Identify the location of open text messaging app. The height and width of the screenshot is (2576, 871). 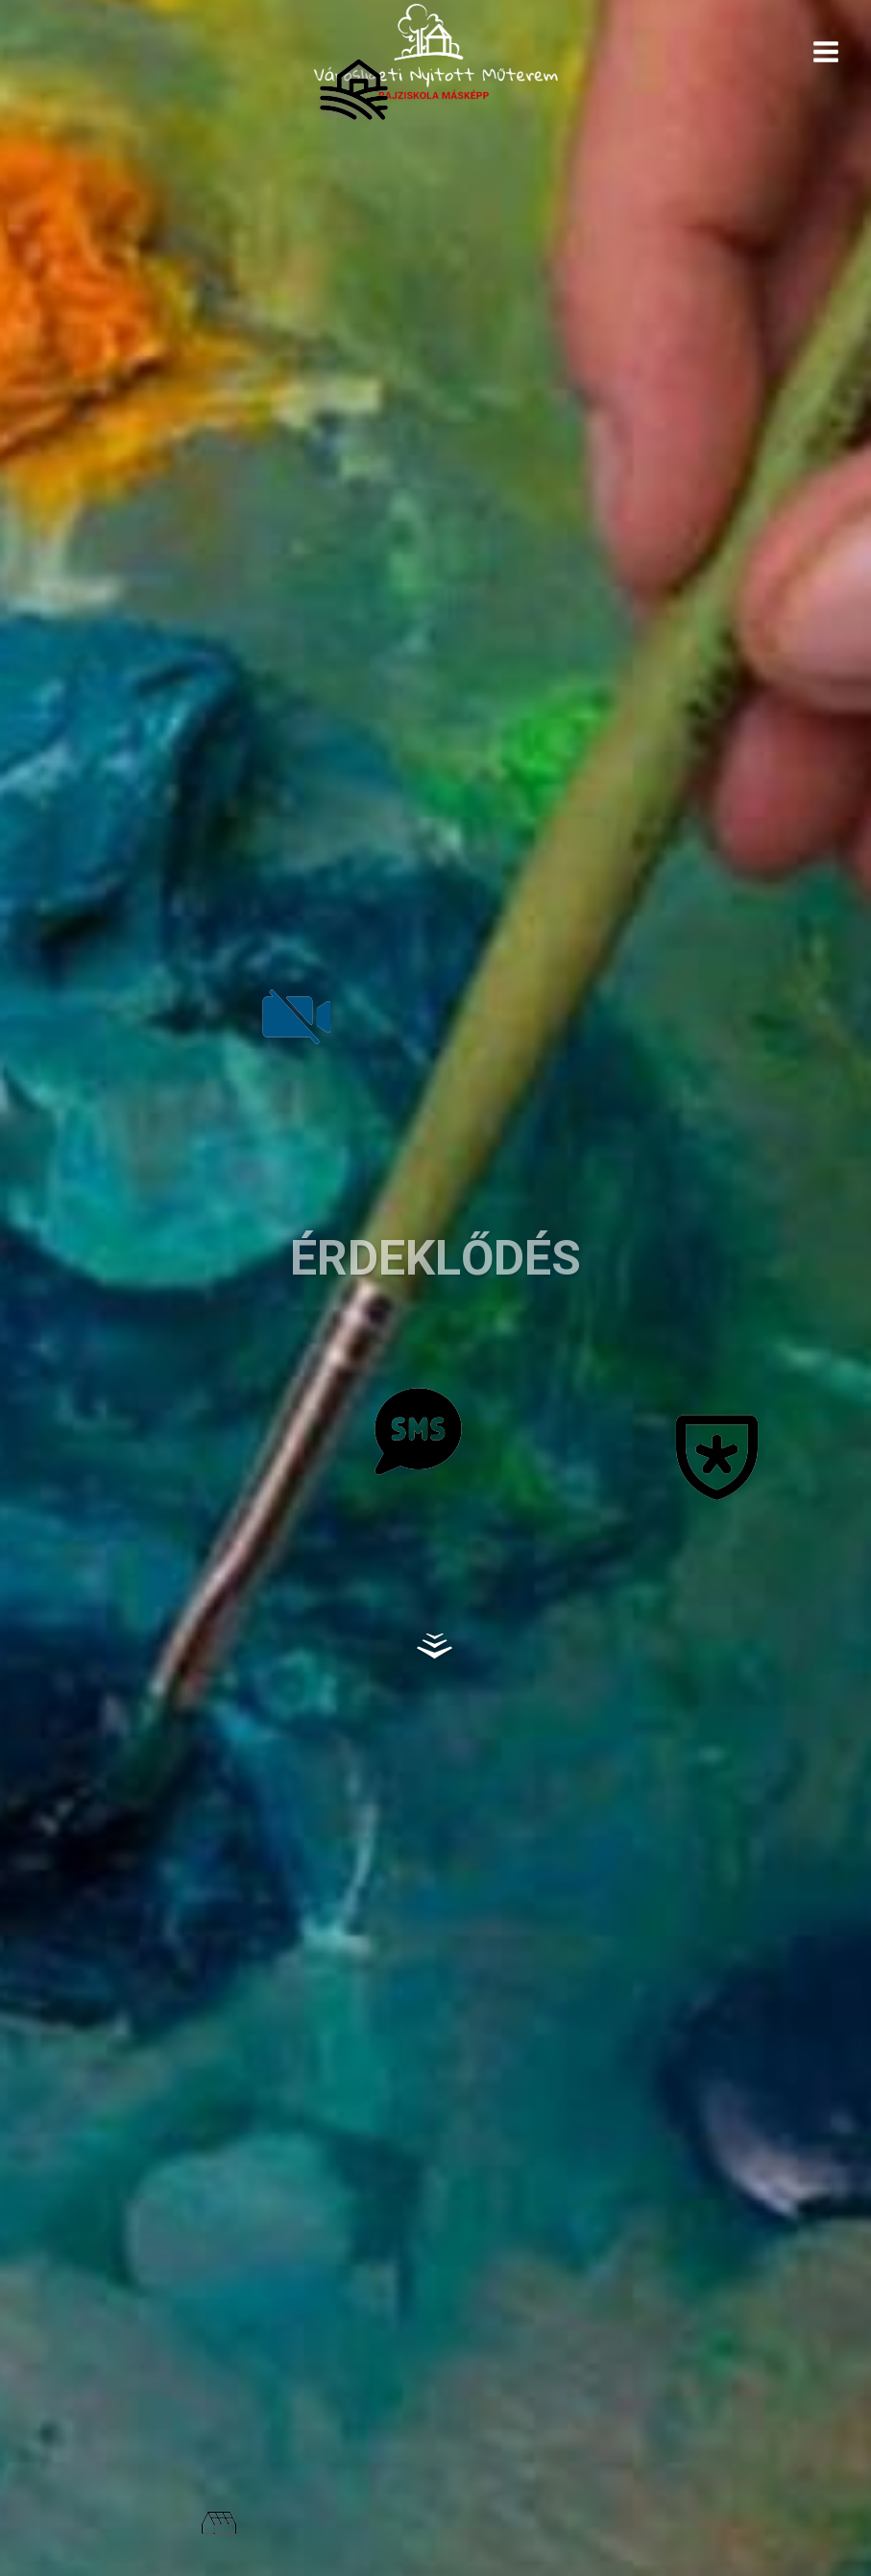
(418, 1431).